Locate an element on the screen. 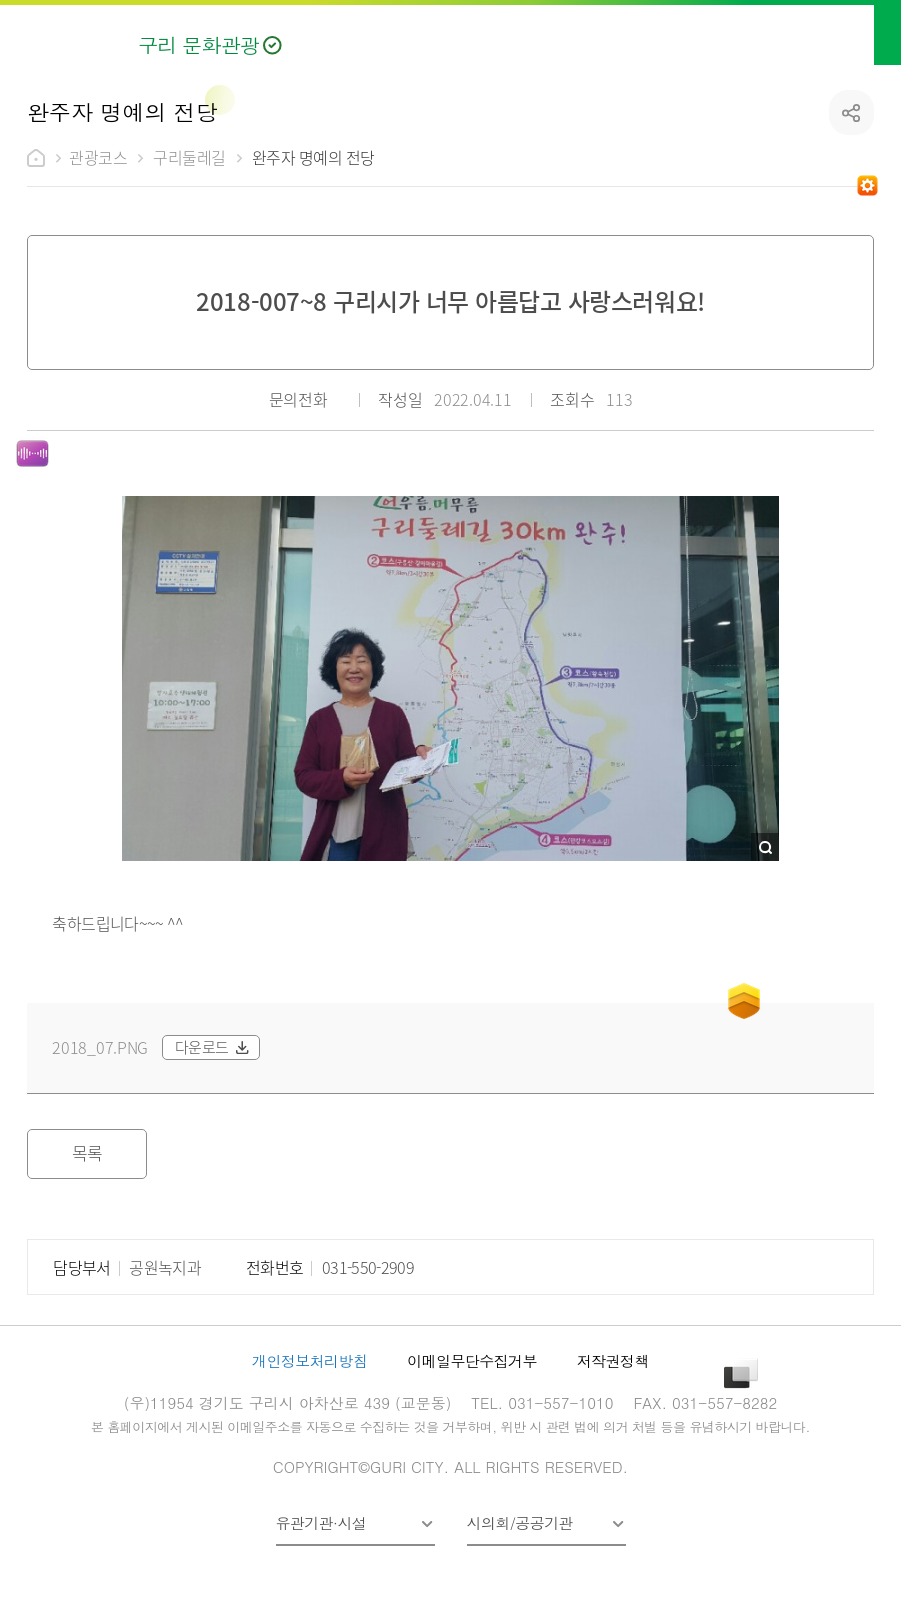  open task view to see all open windows is located at coordinates (741, 1374).